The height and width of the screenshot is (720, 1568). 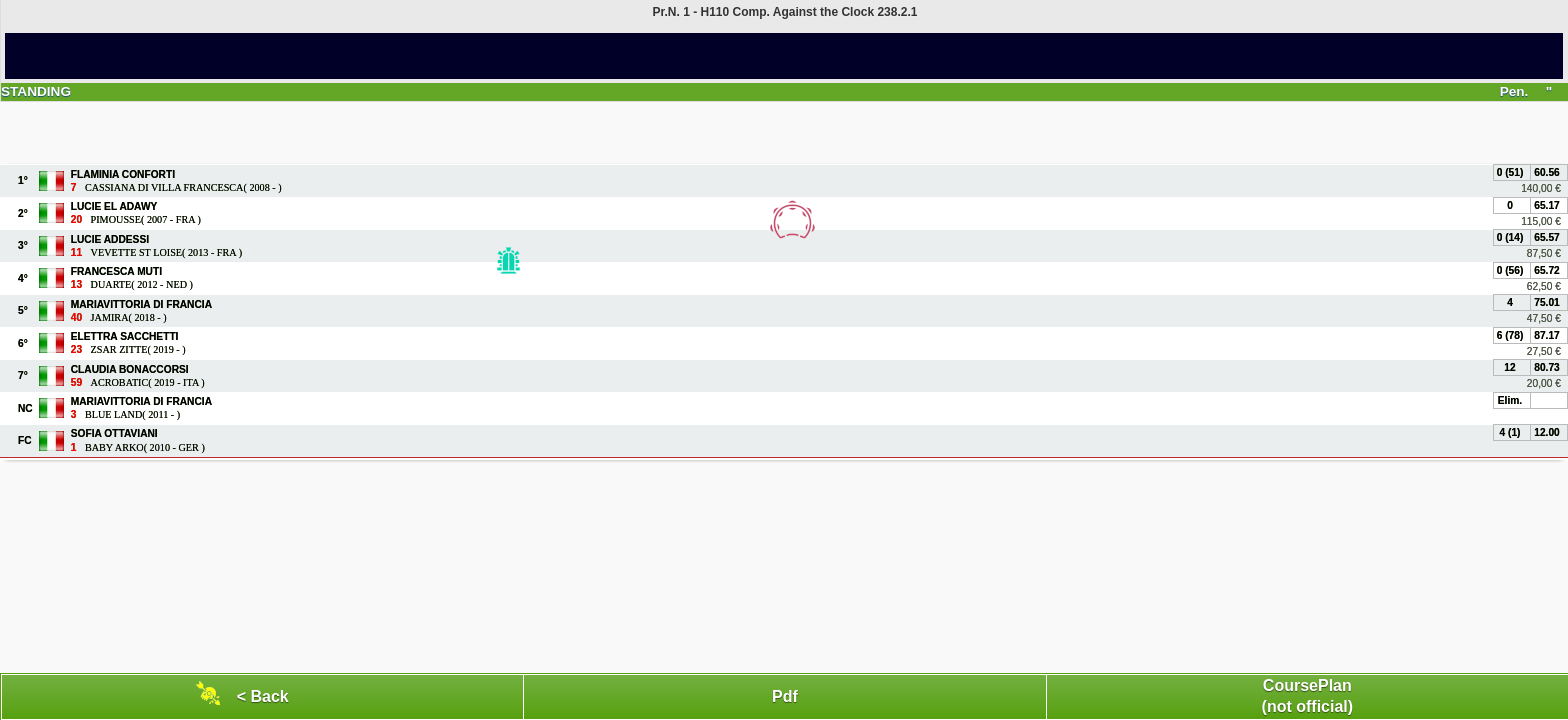 I want to click on enter a new room or area in a game, so click(x=508, y=260).